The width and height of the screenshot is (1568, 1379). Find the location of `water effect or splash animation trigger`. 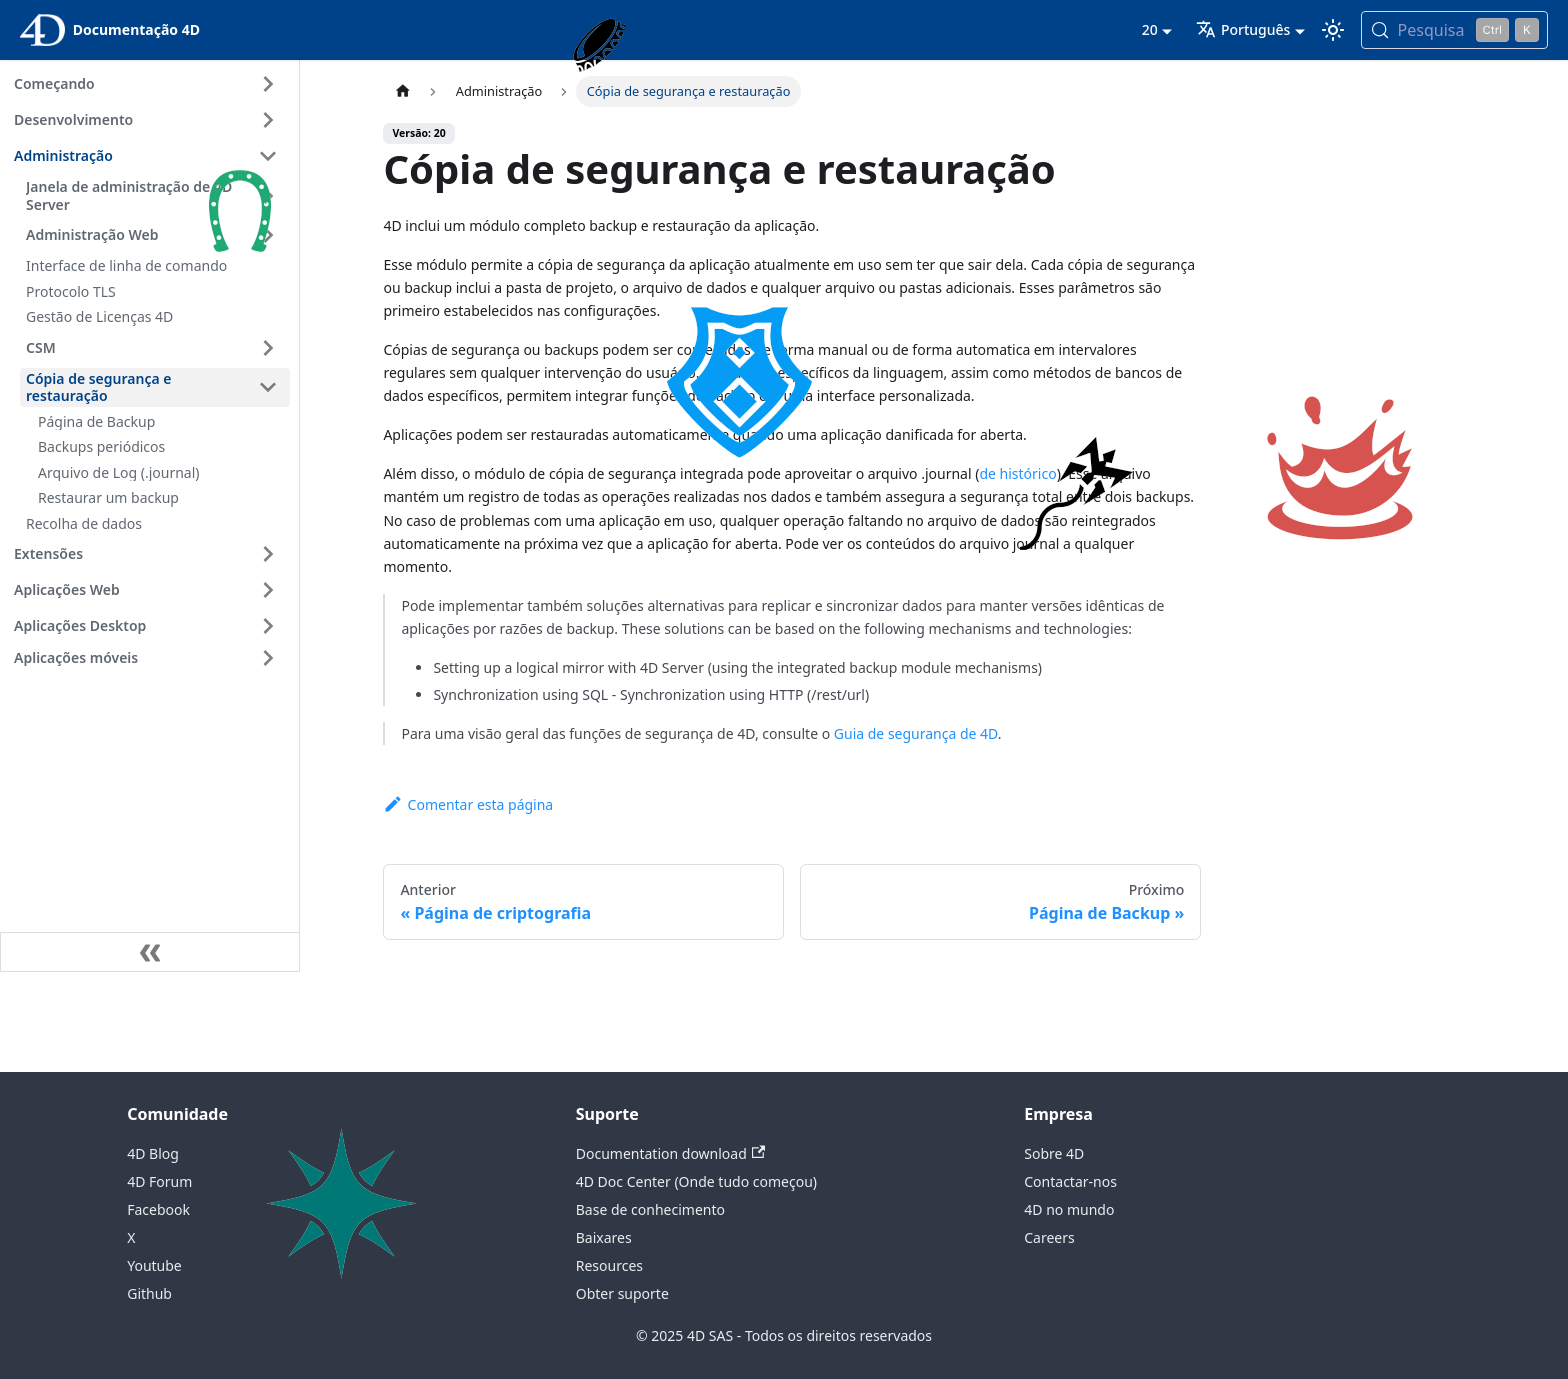

water effect or splash animation trigger is located at coordinates (1340, 468).